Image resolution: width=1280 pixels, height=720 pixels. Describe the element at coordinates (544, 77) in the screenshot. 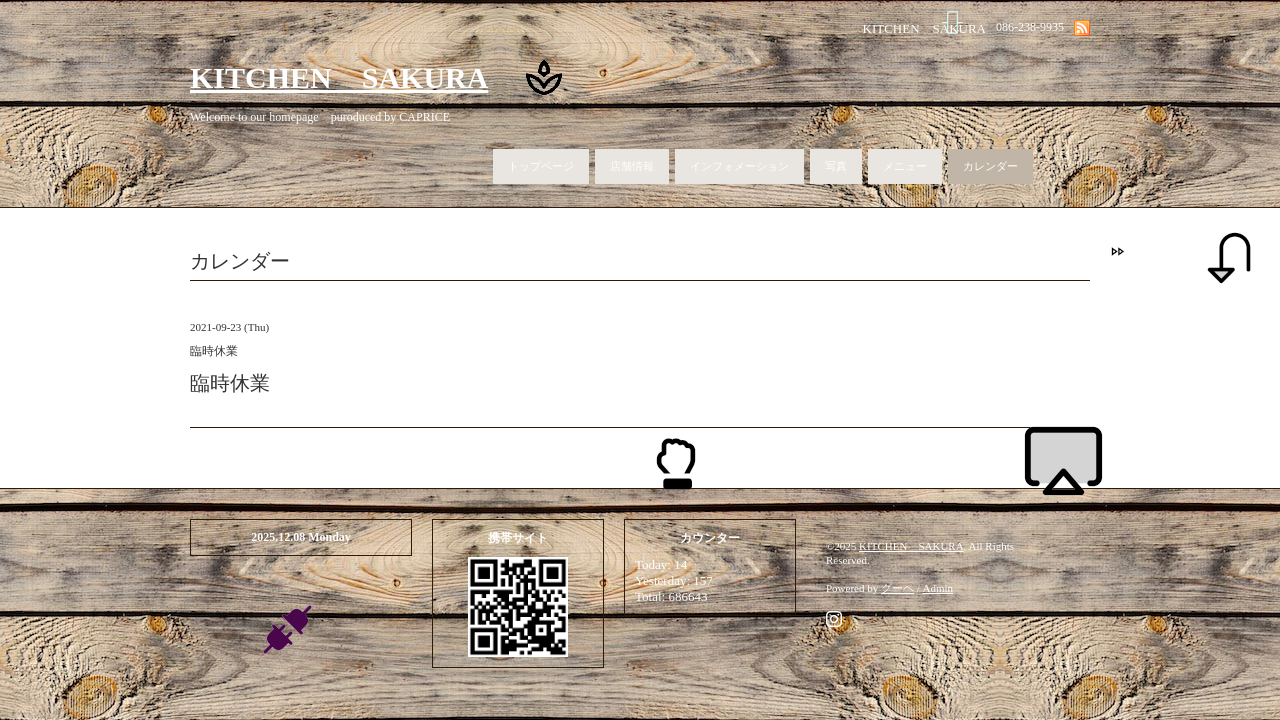

I see `access spa or wellness features` at that location.